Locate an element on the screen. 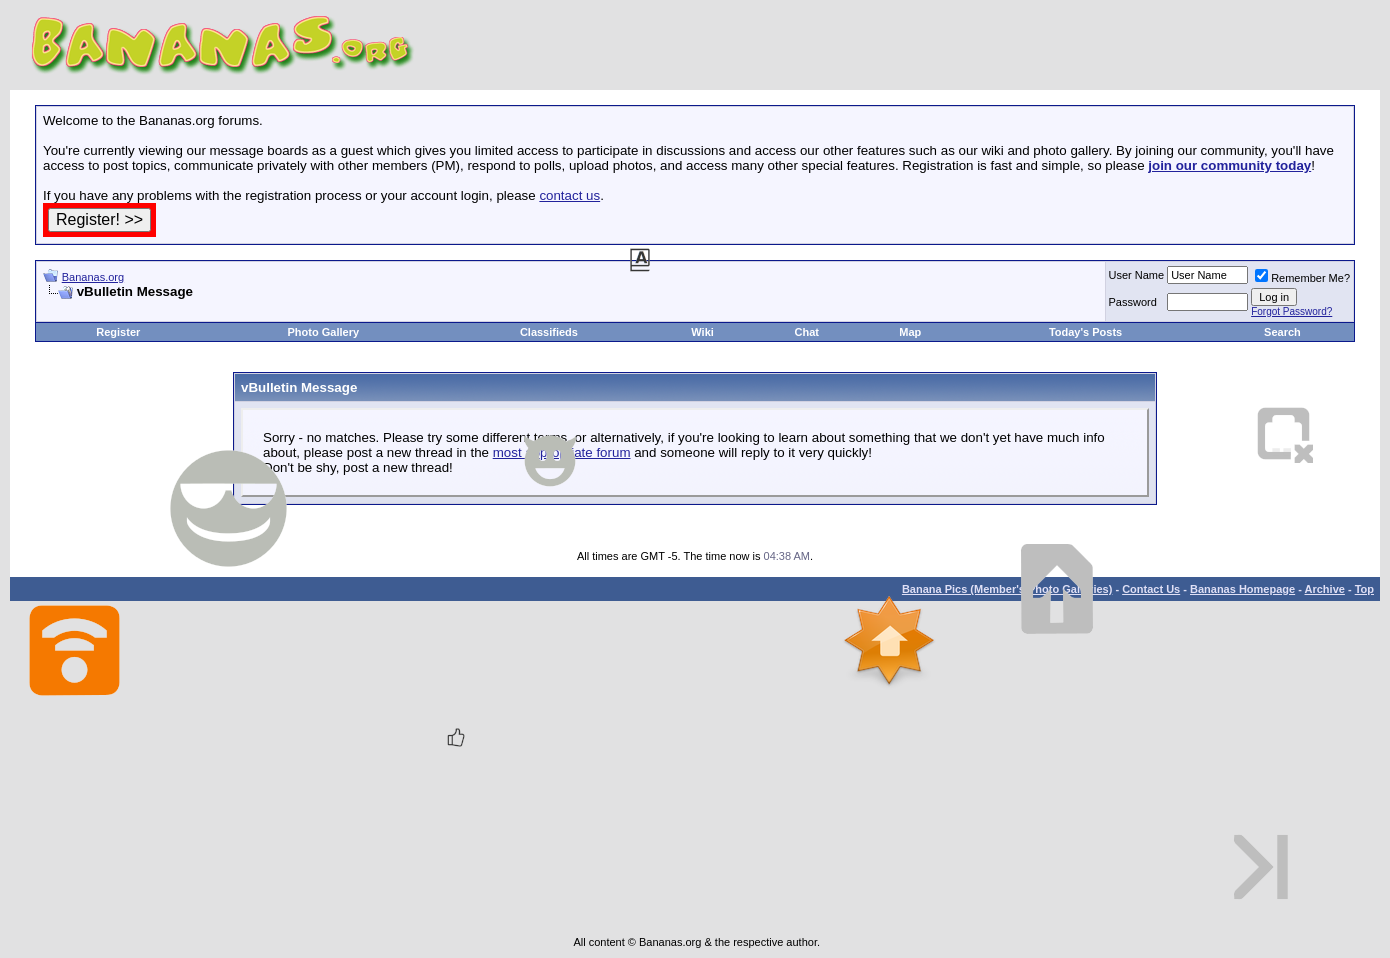 The width and height of the screenshot is (1390, 958). indicates a software update is available is located at coordinates (889, 640).